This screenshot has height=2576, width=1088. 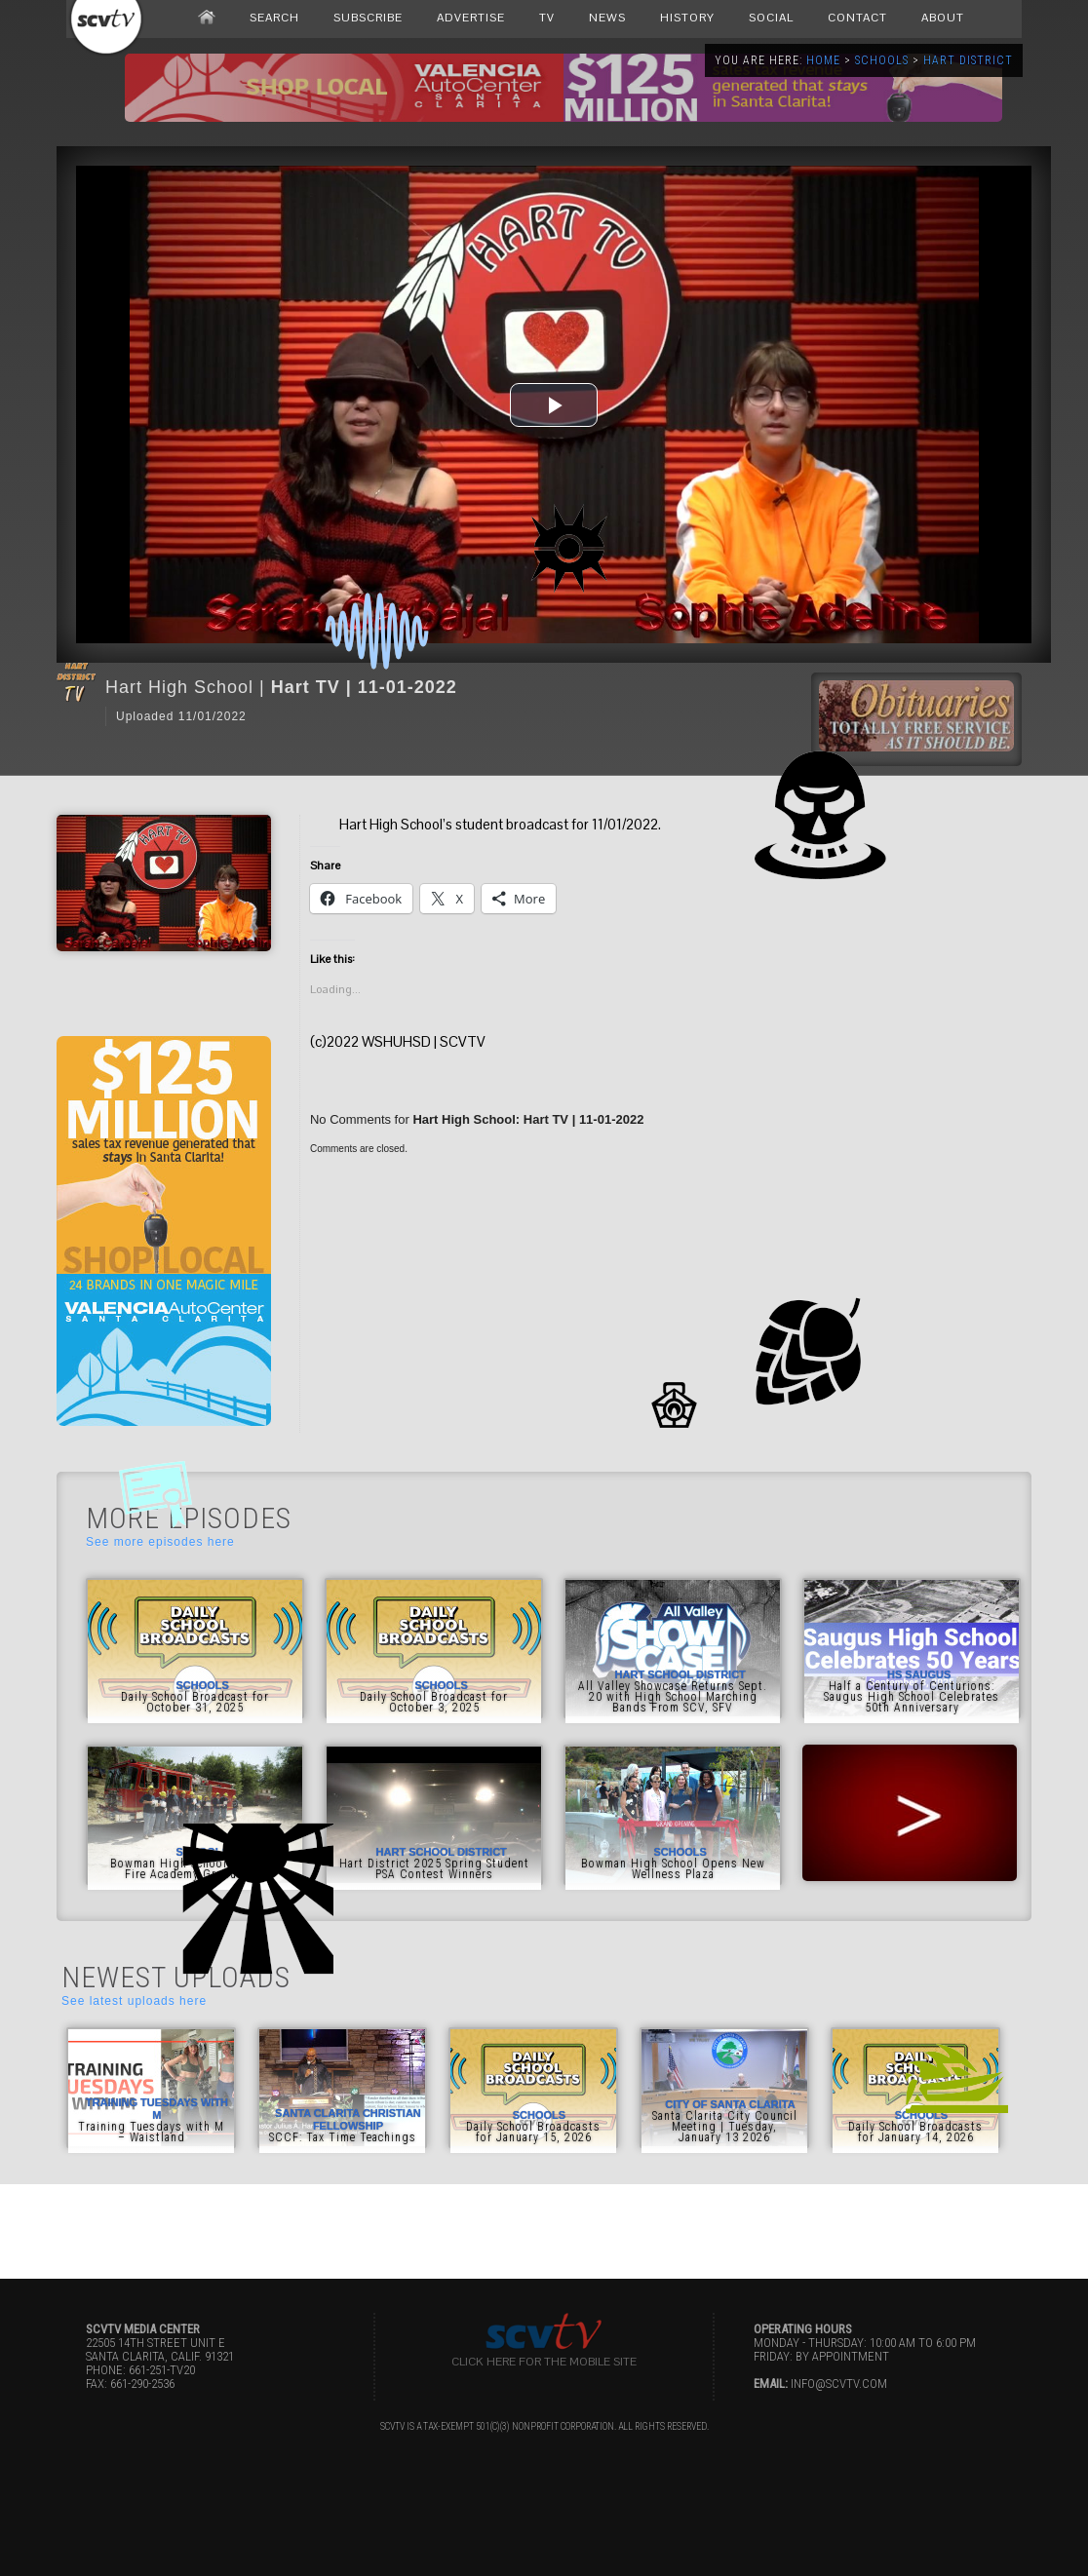 I want to click on indicates a hazardous or deadly area on the game map, so click(x=820, y=816).